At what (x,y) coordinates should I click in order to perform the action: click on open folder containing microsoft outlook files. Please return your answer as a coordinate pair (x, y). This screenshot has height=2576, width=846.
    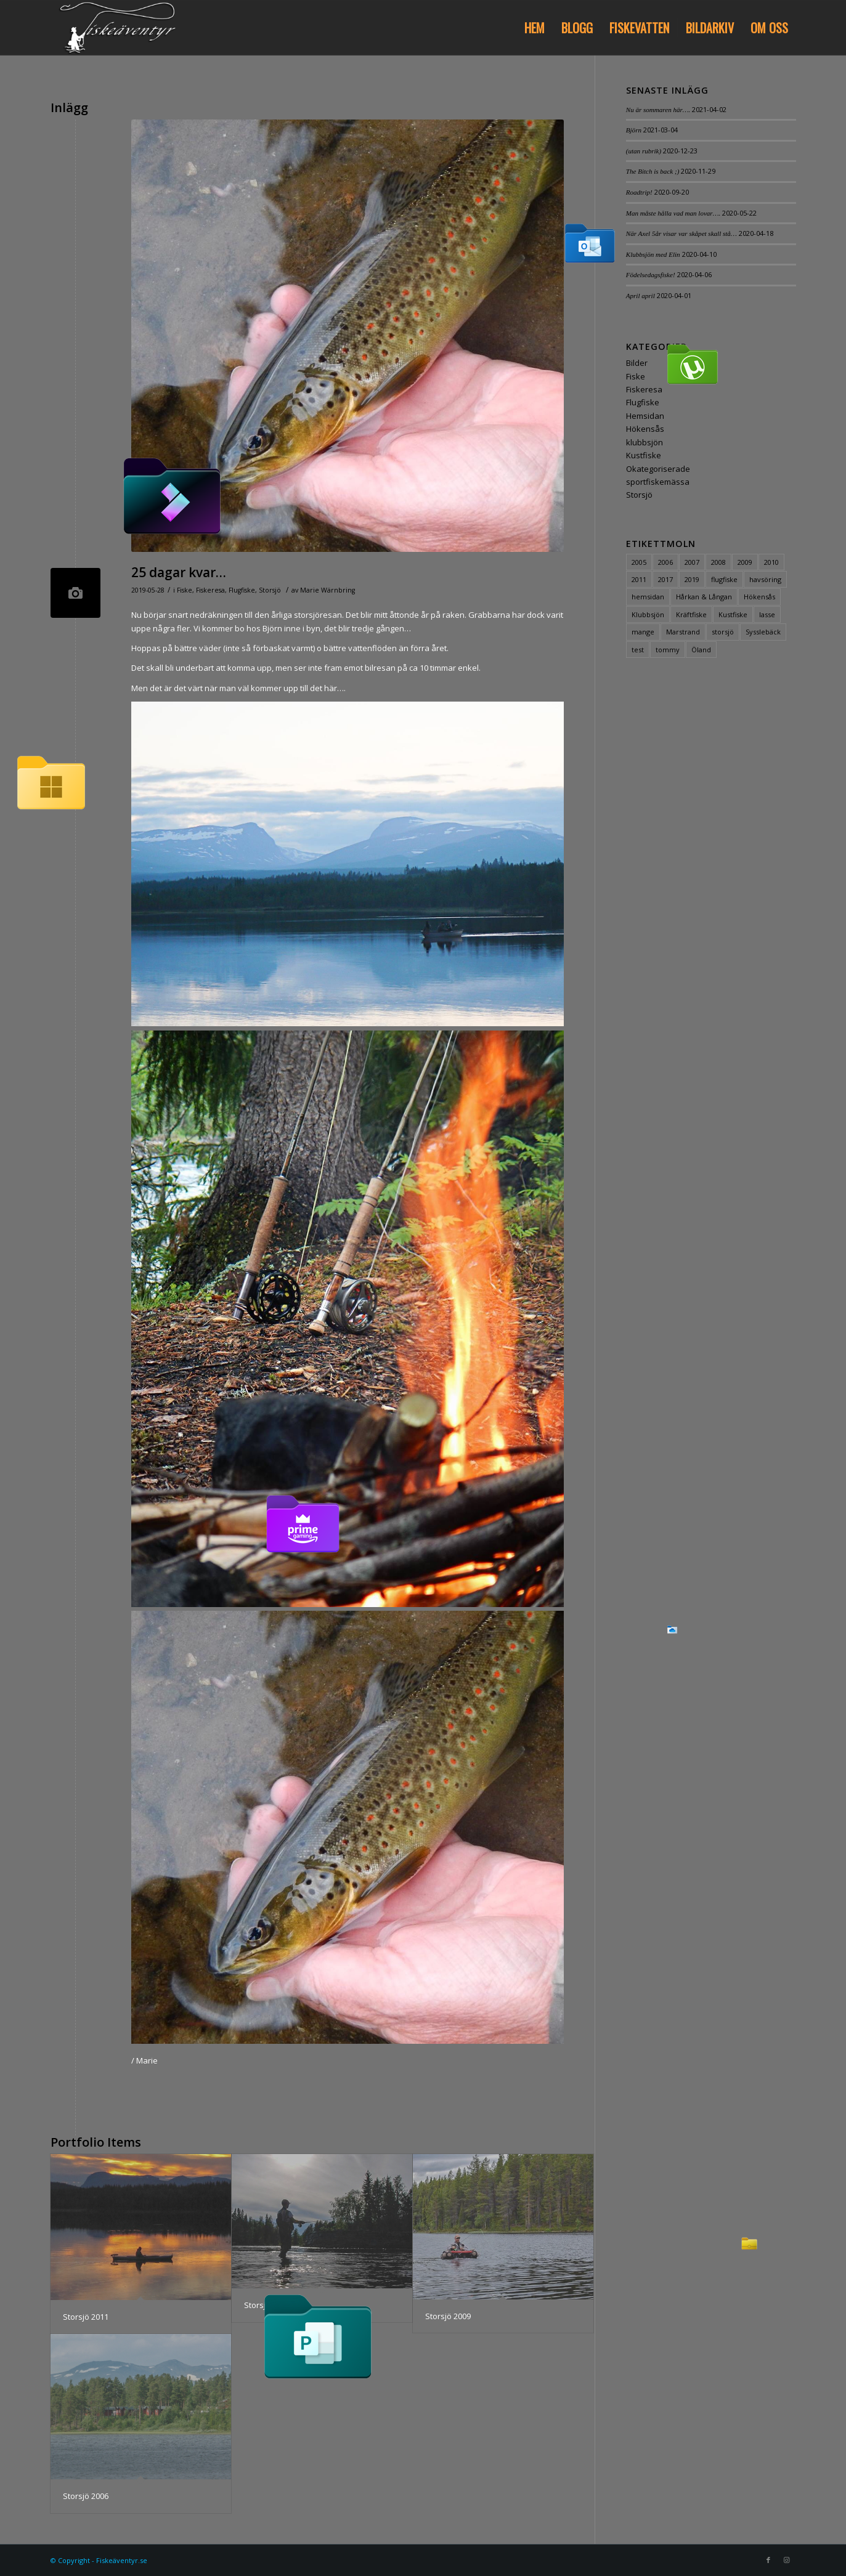
    Looking at the image, I should click on (590, 245).